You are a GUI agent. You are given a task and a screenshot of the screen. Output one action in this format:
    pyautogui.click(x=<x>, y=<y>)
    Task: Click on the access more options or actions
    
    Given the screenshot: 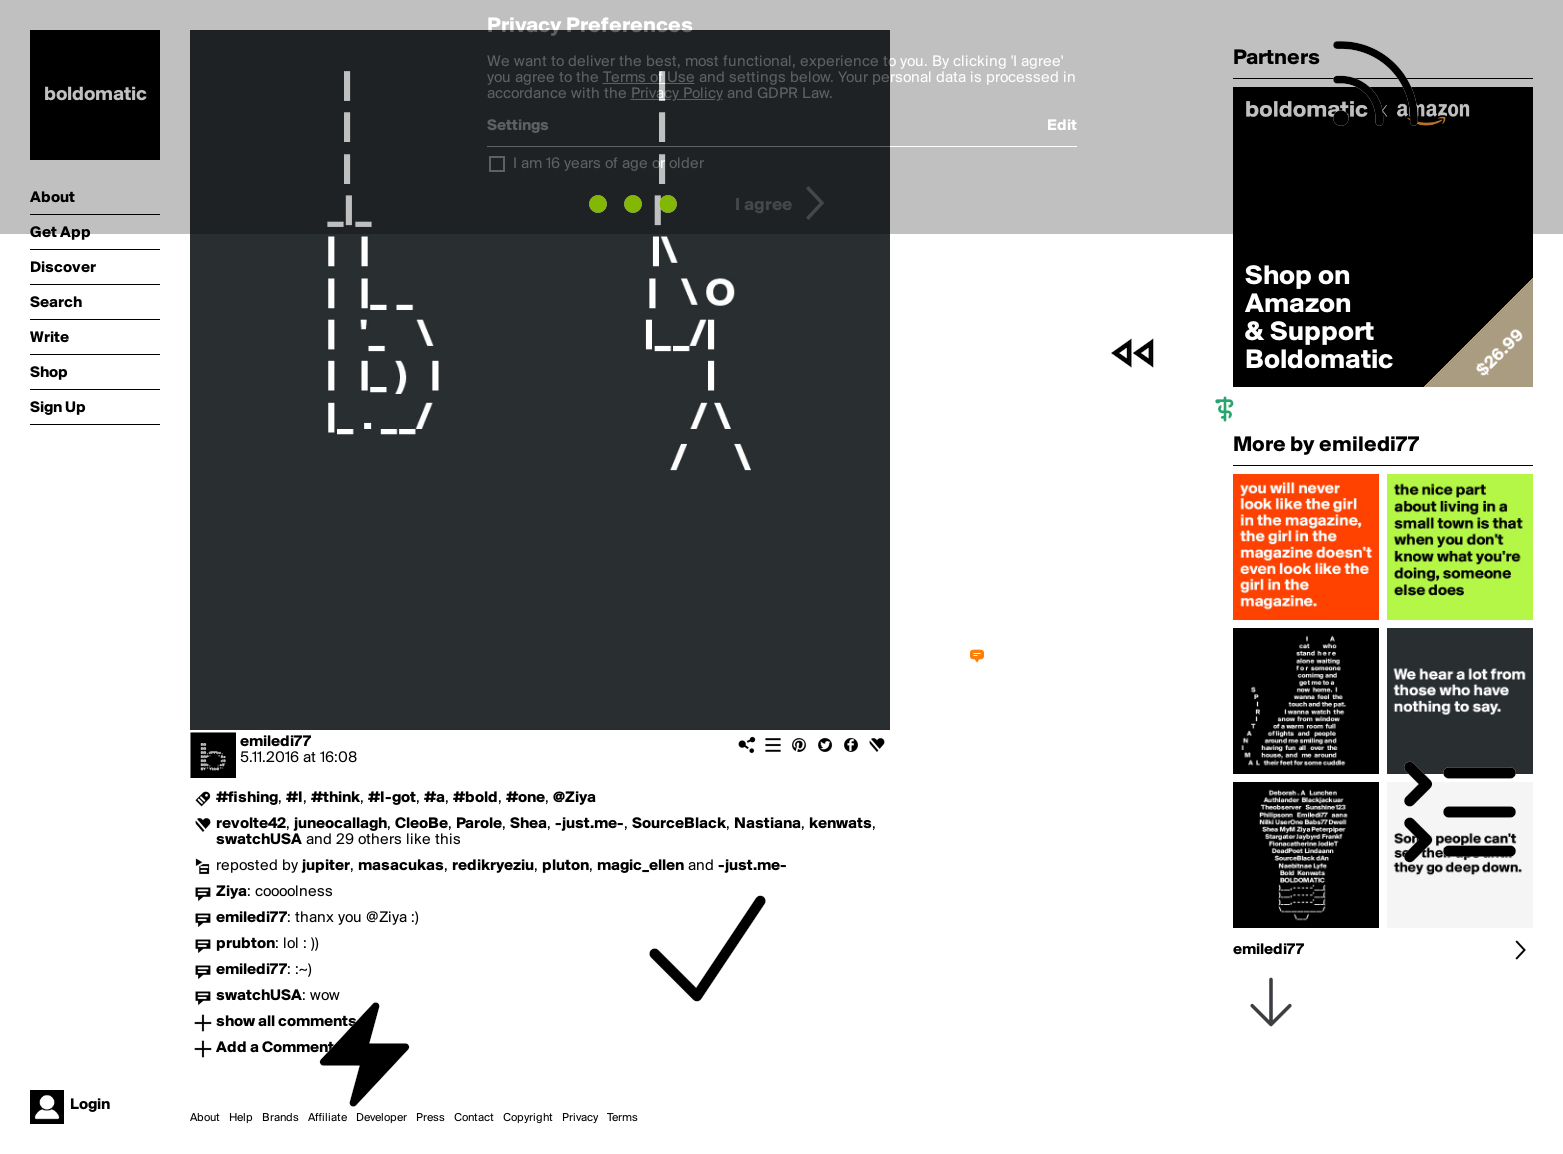 What is the action you would take?
    pyautogui.click(x=633, y=204)
    